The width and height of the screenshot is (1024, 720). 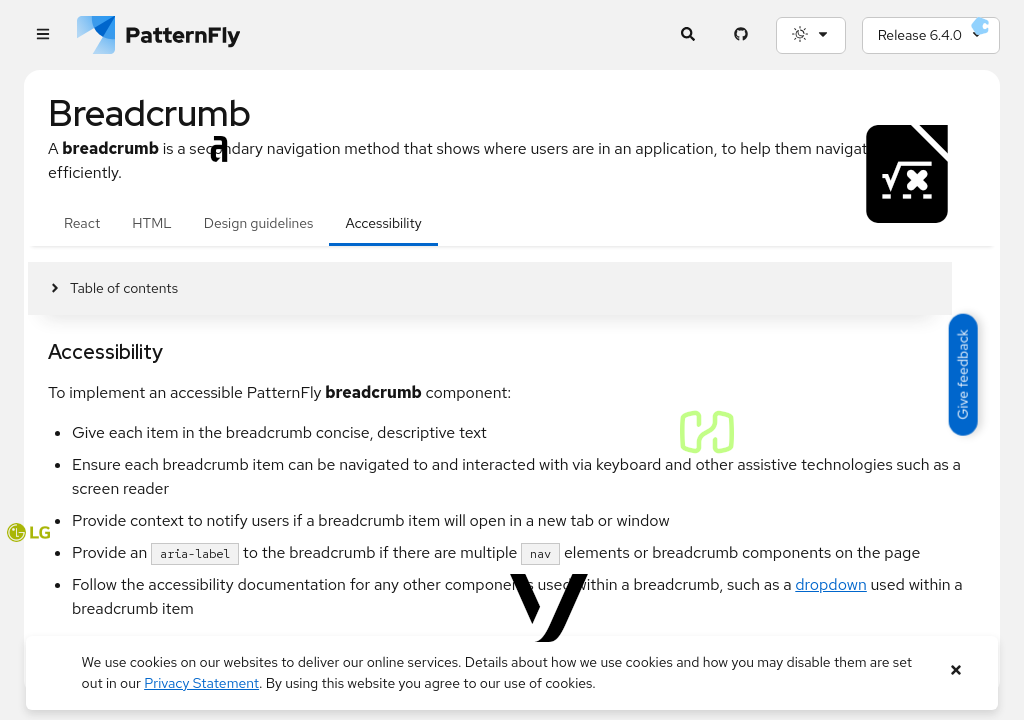 I want to click on appian brand logo, so click(x=219, y=149).